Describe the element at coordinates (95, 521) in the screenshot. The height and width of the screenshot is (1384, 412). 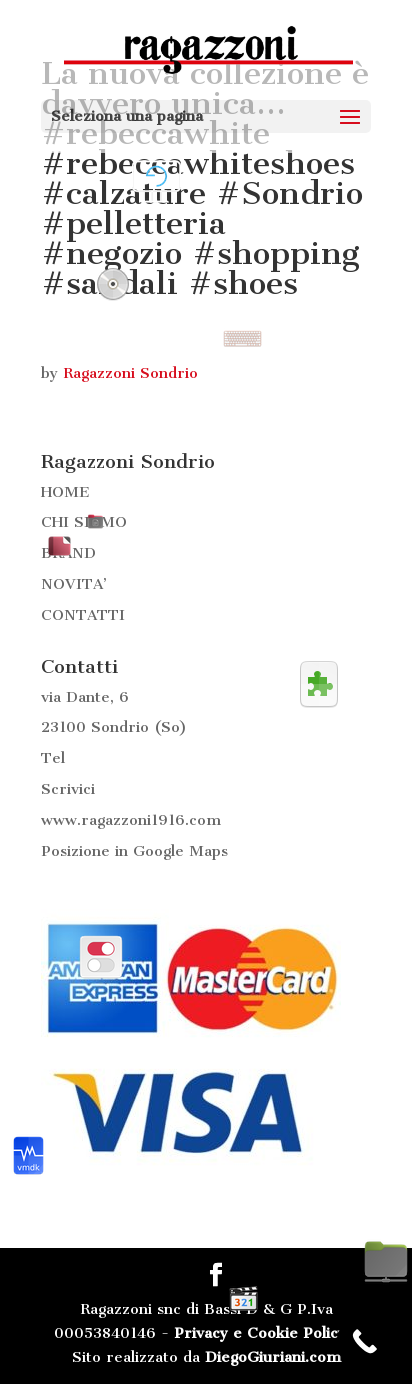
I see `open your documents folder` at that location.